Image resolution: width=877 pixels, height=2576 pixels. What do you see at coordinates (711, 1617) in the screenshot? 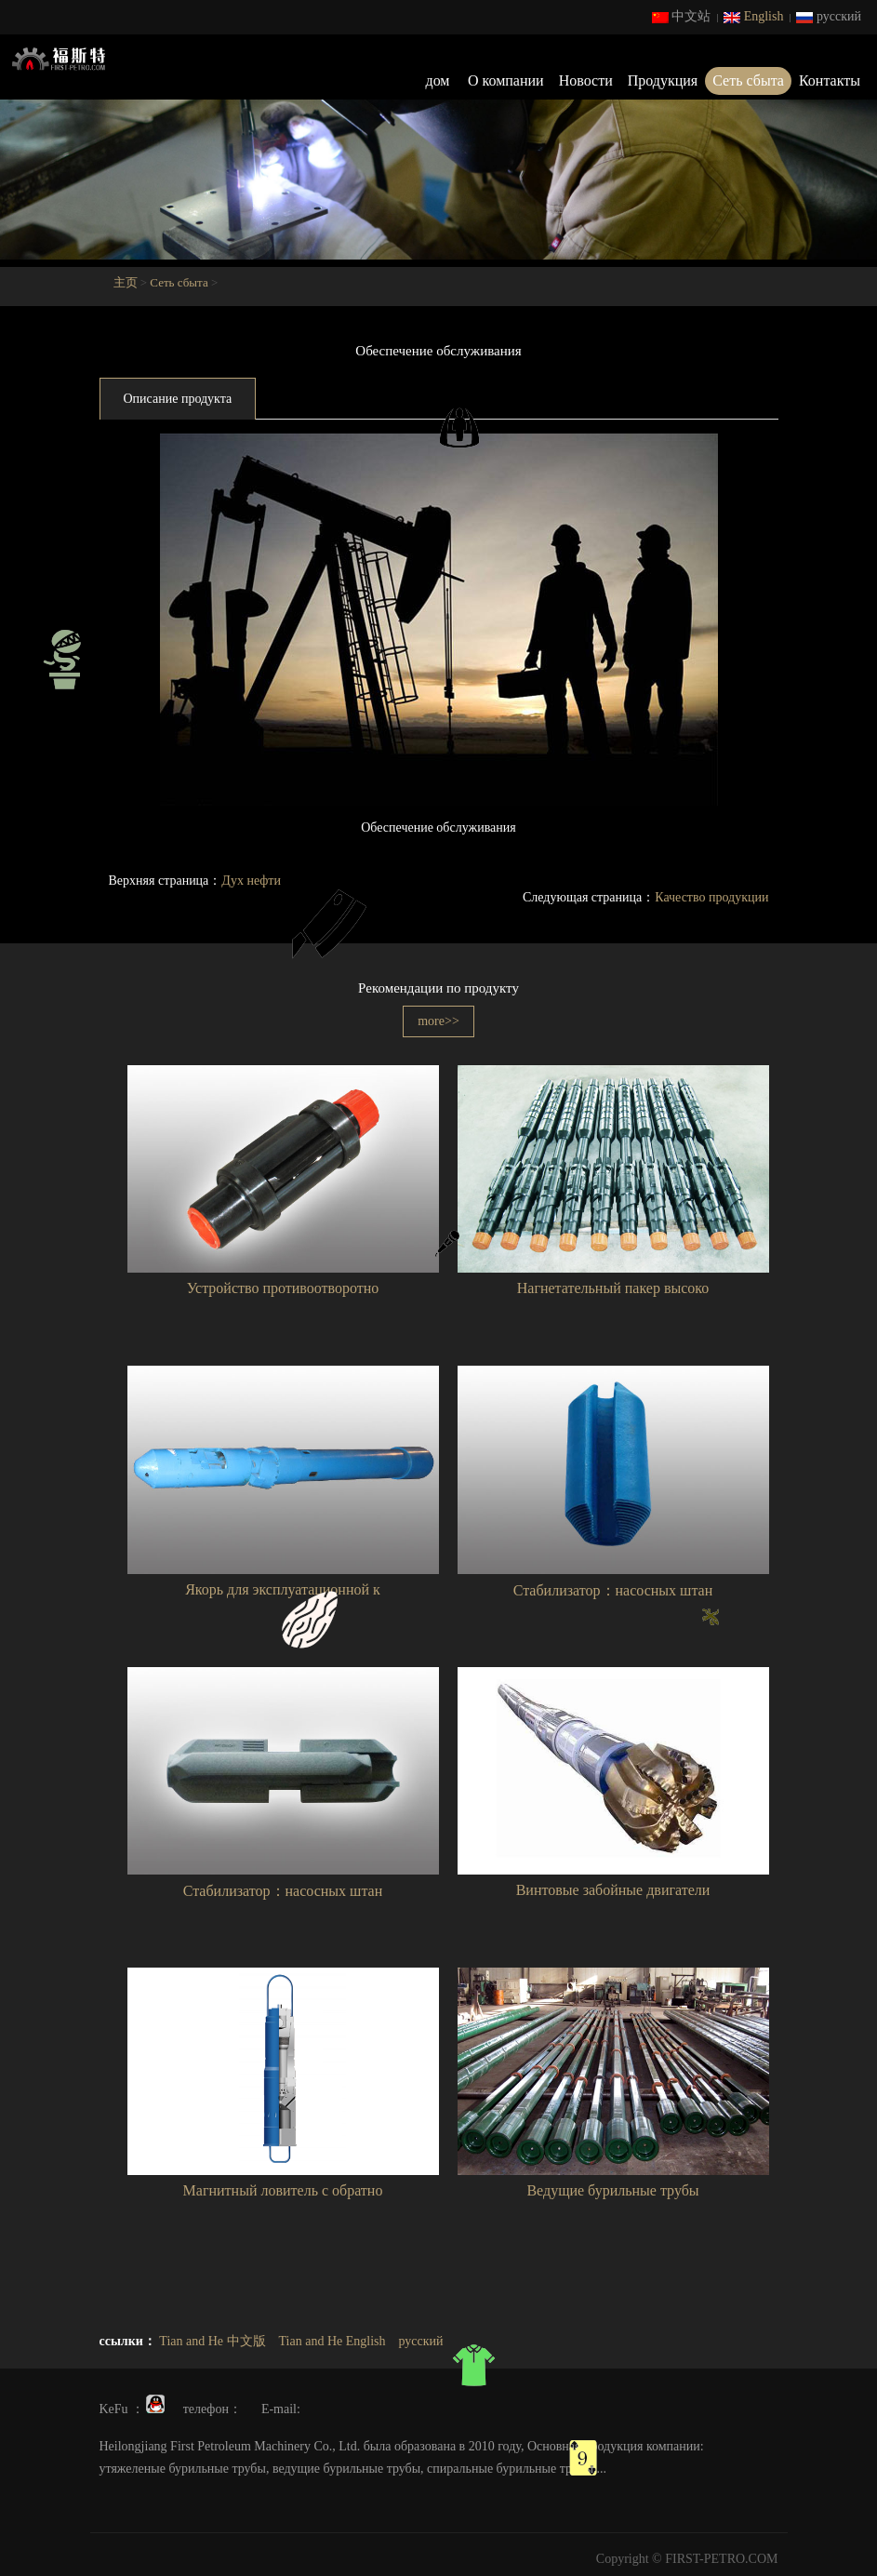
I see `indicates a special bonus or power-up effect` at bounding box center [711, 1617].